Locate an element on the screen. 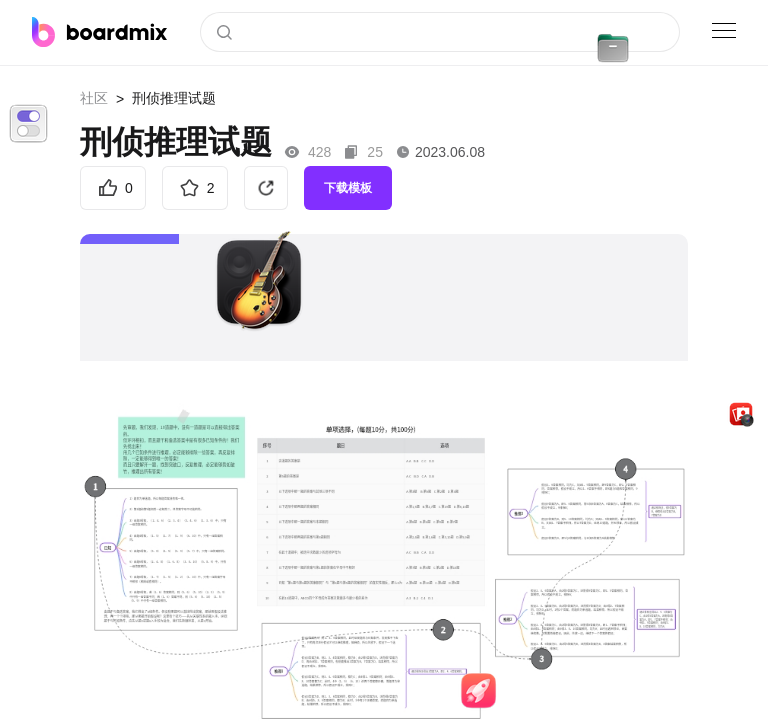  open GarageBand to create or edit music is located at coordinates (259, 282).